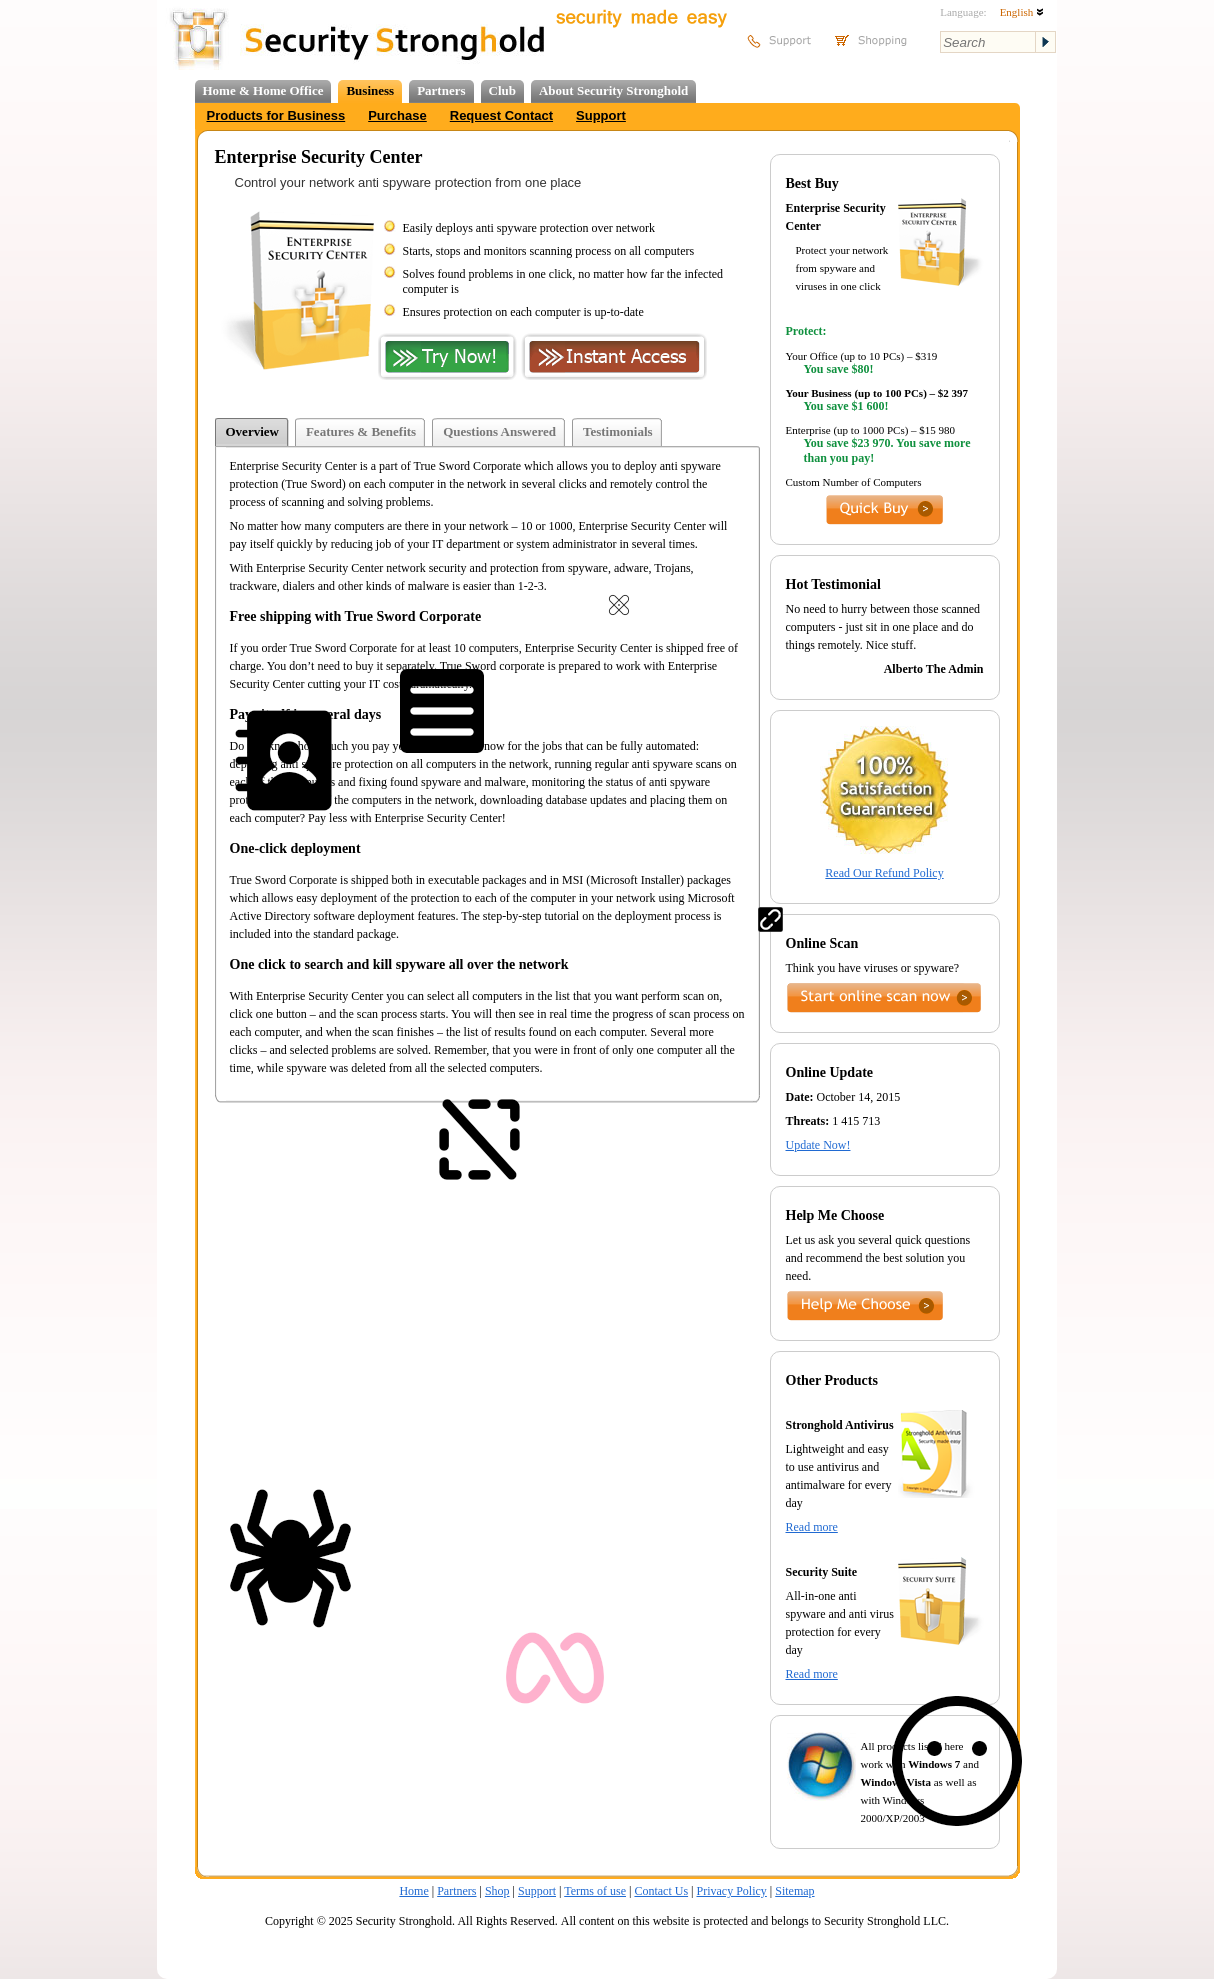 The height and width of the screenshot is (1979, 1214). What do you see at coordinates (770, 919) in the screenshot?
I see `unlink or break a connection` at bounding box center [770, 919].